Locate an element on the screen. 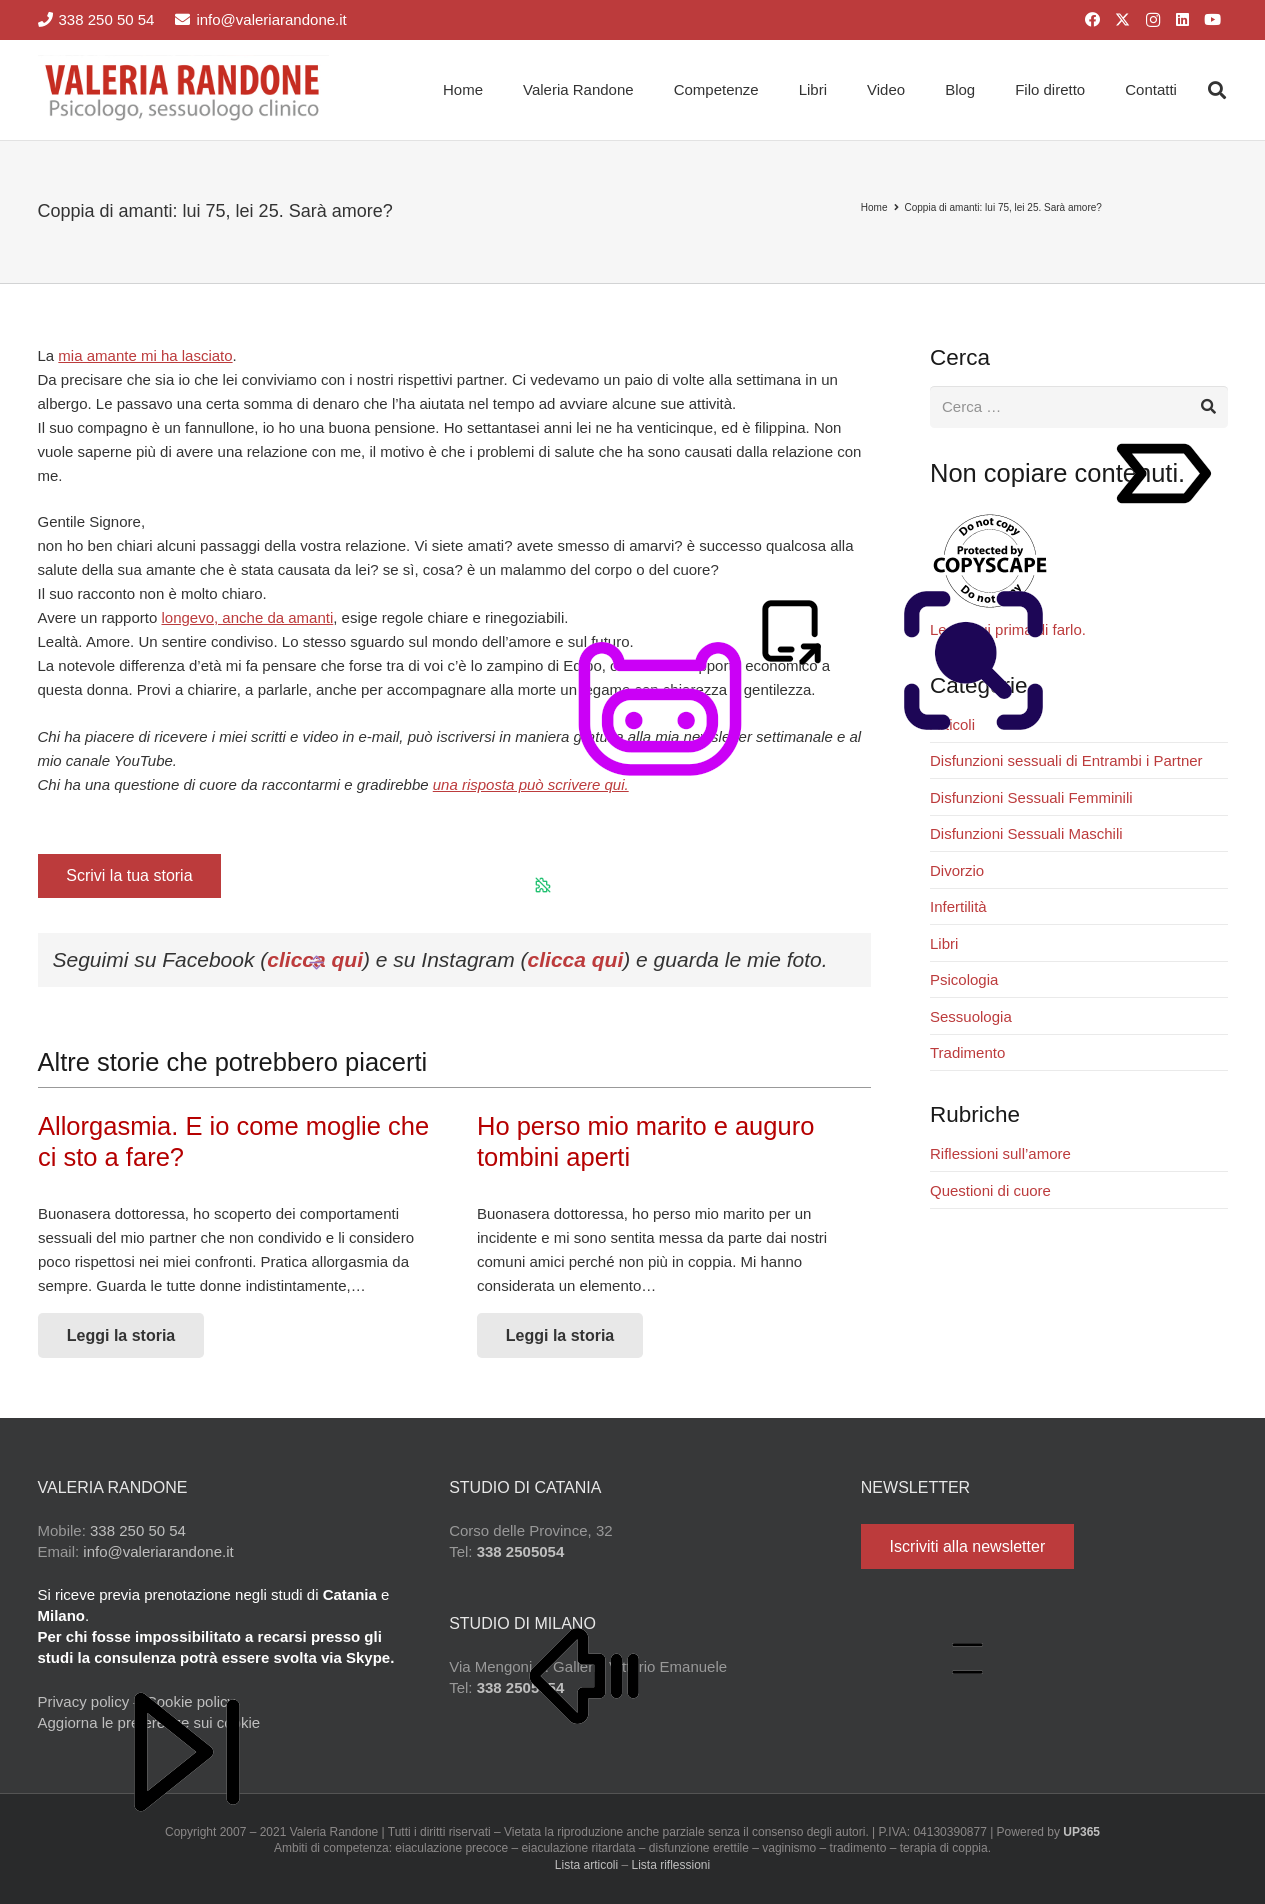  finn the human character icon from adventure time is located at coordinates (660, 706).